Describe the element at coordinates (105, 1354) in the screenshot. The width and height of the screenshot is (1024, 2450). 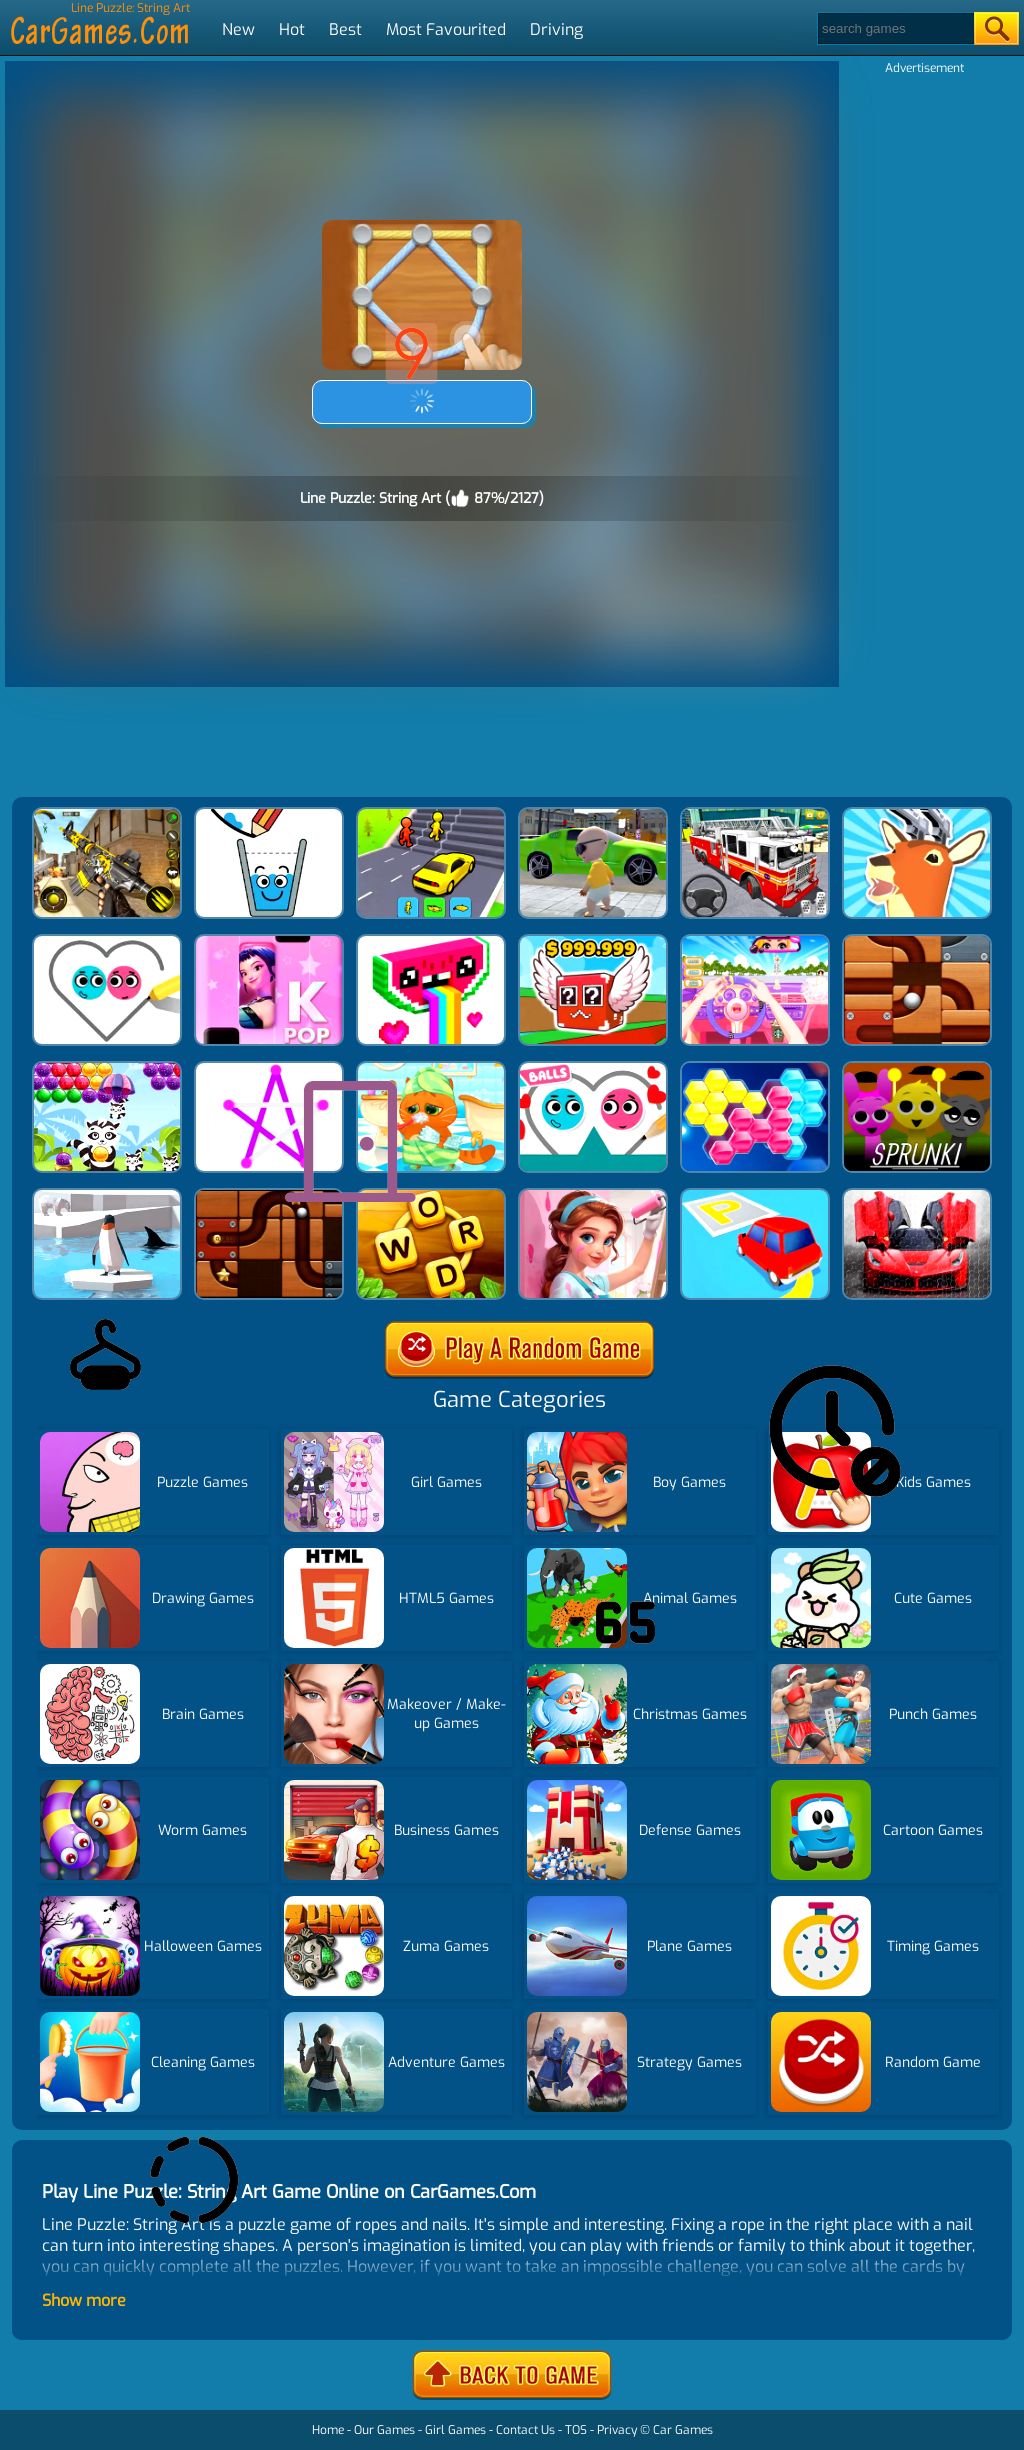
I see `browse clothing or wardrobe items` at that location.